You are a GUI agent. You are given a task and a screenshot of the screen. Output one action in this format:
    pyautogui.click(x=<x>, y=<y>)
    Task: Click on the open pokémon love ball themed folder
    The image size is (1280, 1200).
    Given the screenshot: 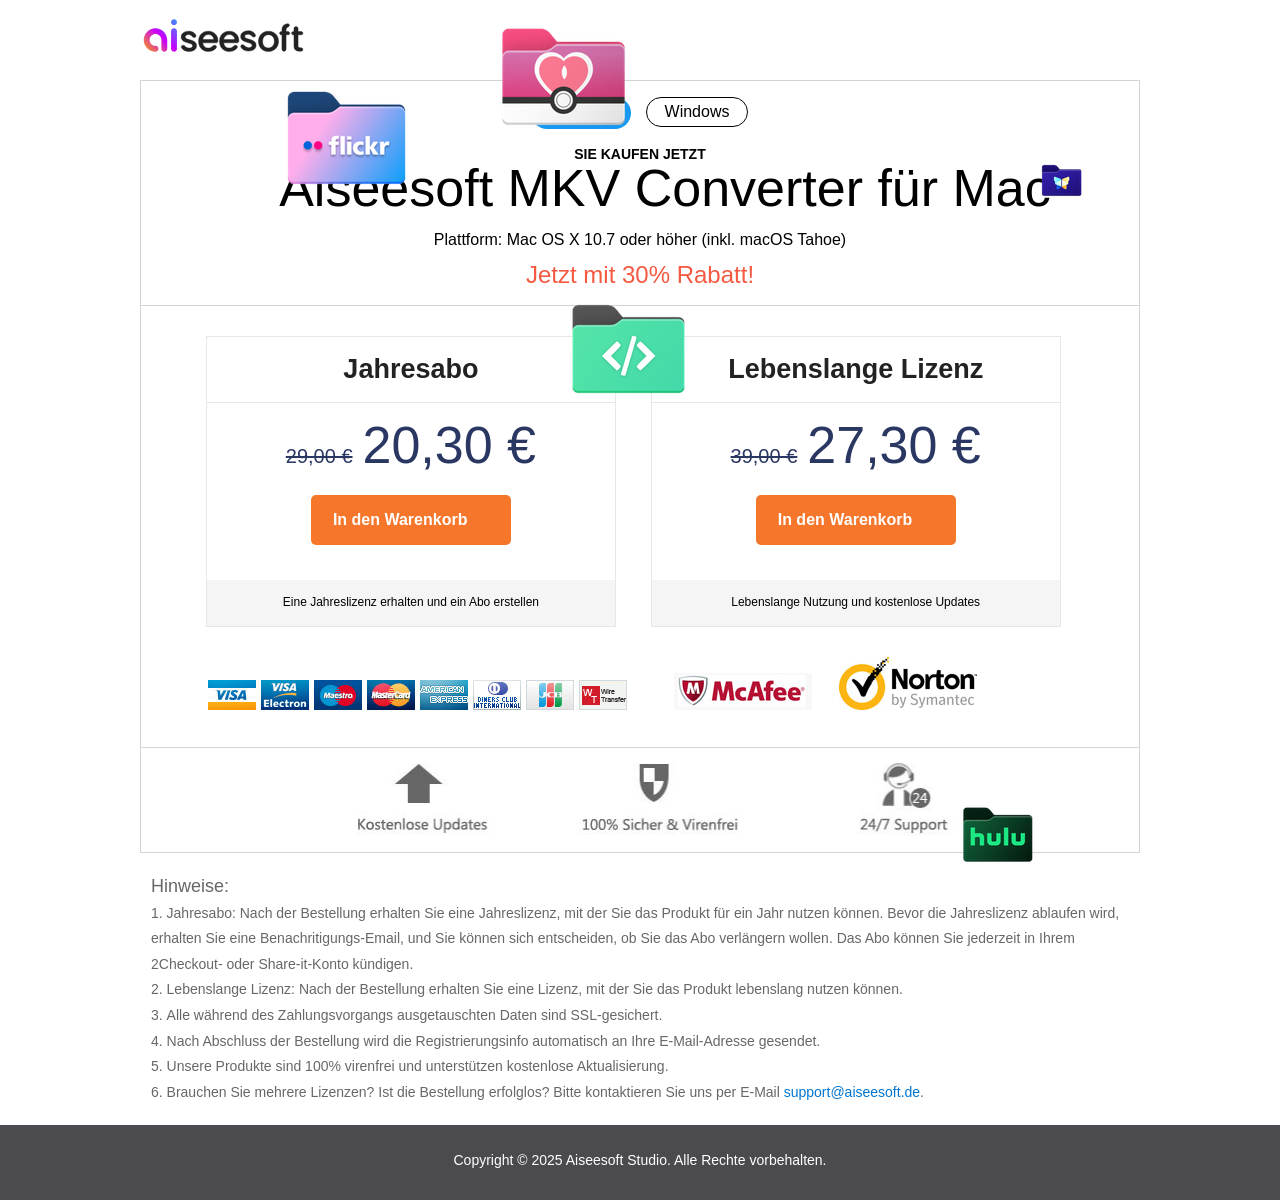 What is the action you would take?
    pyautogui.click(x=563, y=80)
    